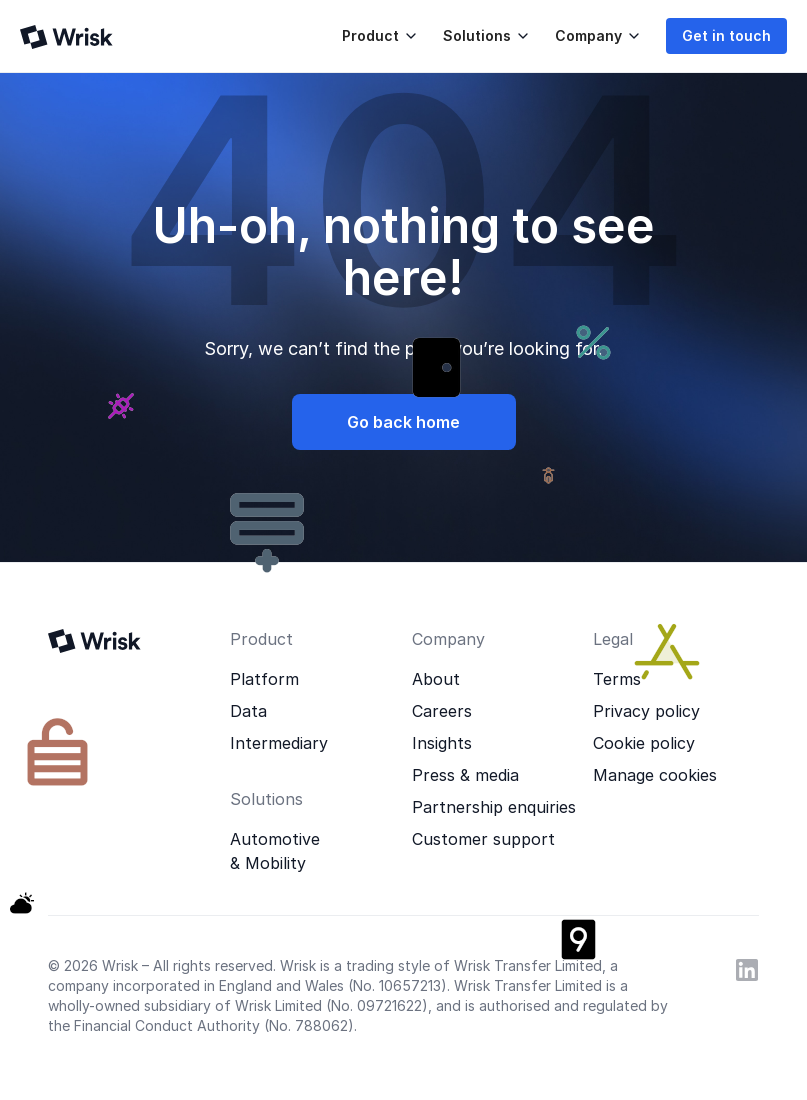  Describe the element at coordinates (667, 654) in the screenshot. I see `open the app store` at that location.